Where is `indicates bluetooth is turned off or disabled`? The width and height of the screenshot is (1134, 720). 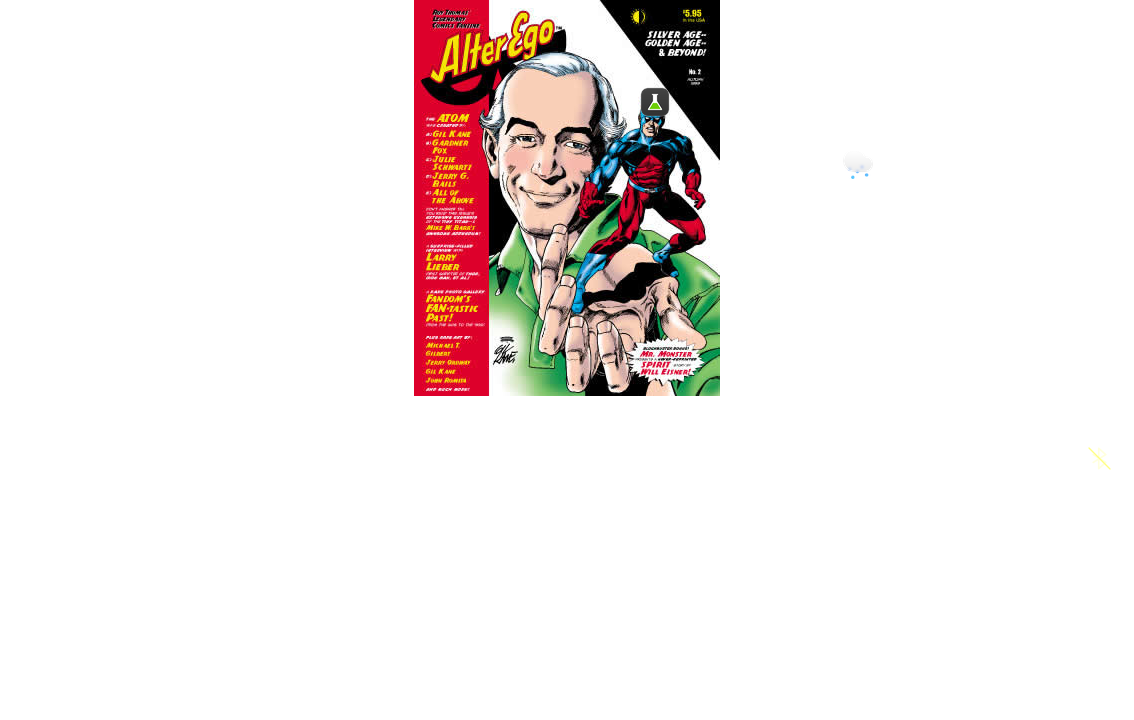
indicates bluetooth is turned off or disabled is located at coordinates (1099, 458).